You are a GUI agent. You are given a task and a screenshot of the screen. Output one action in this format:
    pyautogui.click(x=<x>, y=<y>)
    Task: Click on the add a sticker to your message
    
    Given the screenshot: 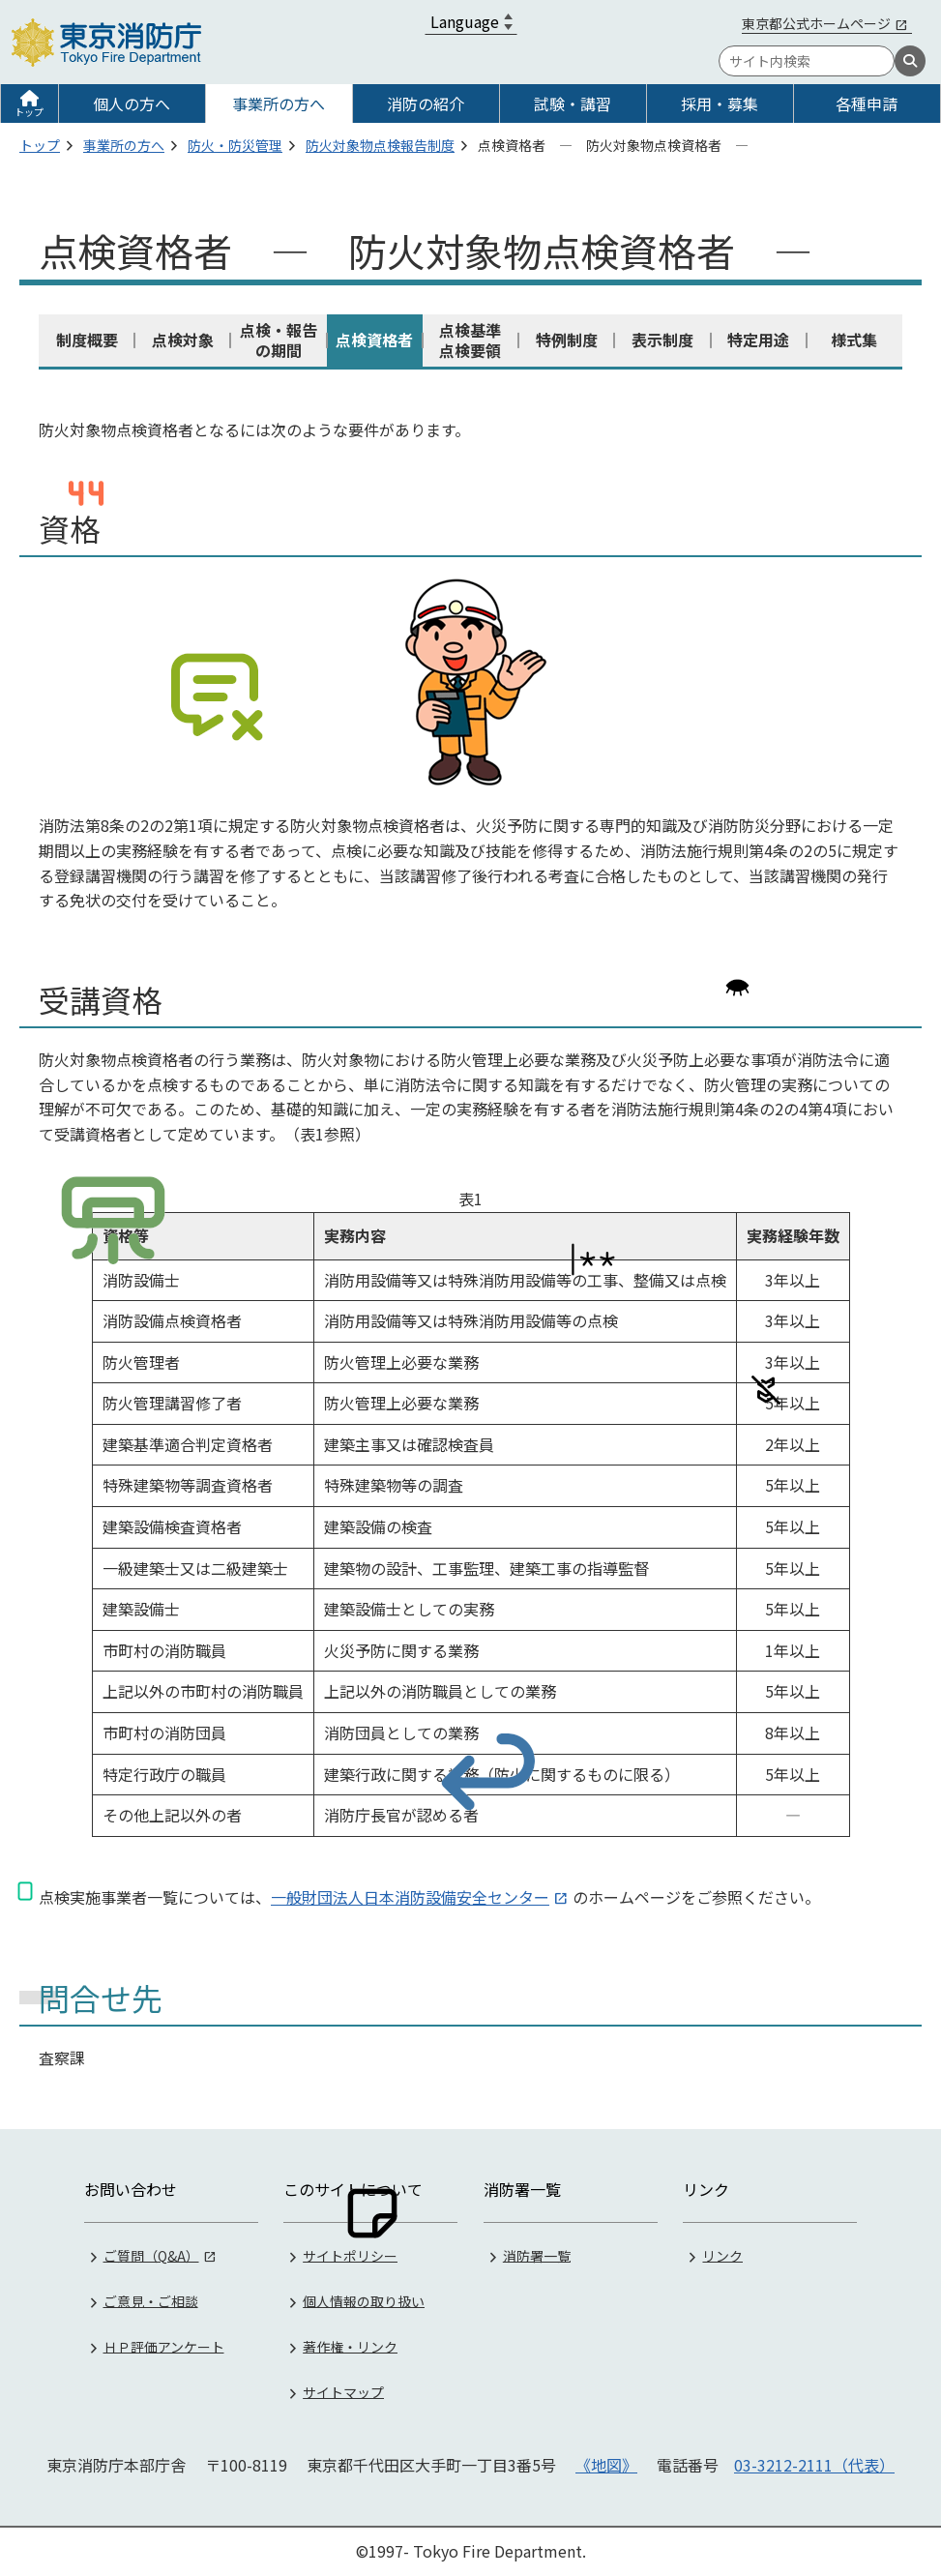 What is the action you would take?
    pyautogui.click(x=372, y=2213)
    